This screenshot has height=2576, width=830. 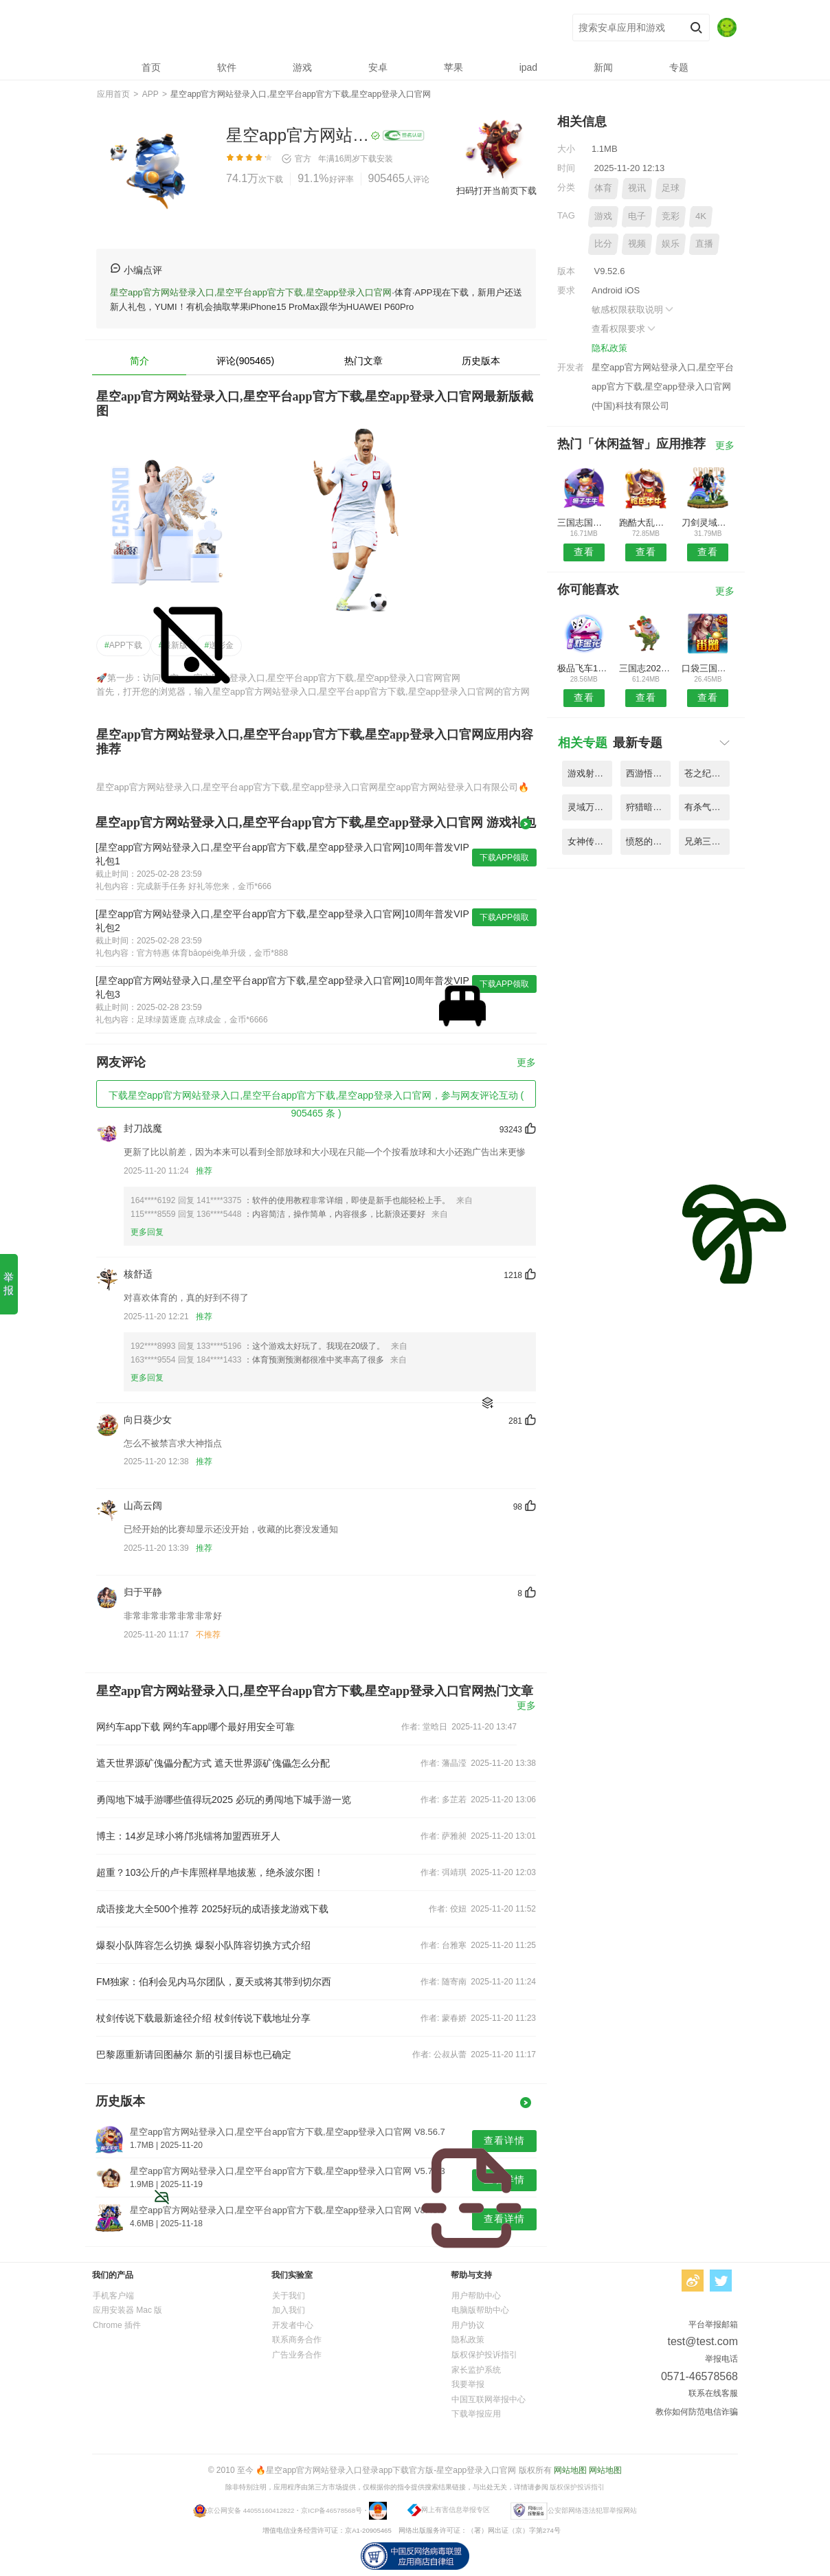 What do you see at coordinates (471, 2198) in the screenshot?
I see `insert a page break in the document` at bounding box center [471, 2198].